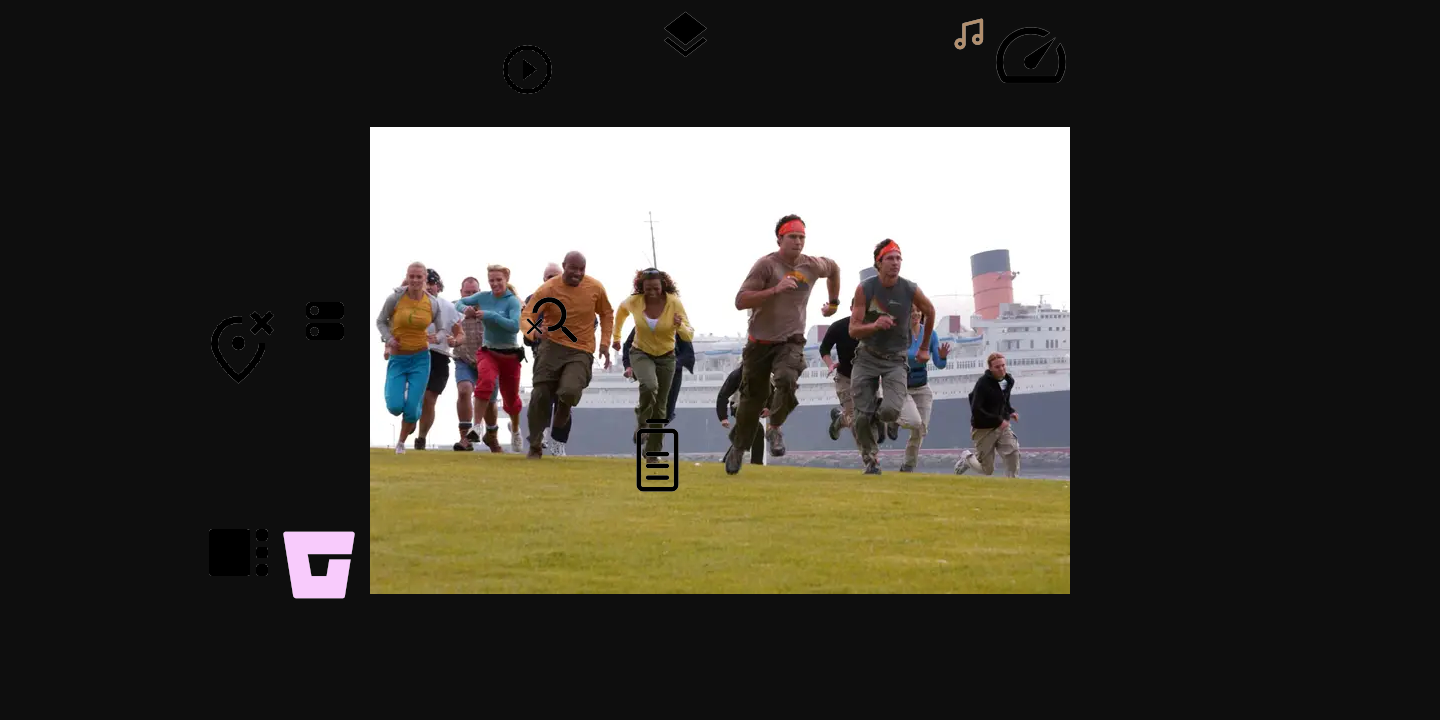  Describe the element at coordinates (556, 321) in the screenshot. I see `search is disabled or unavailable` at that location.